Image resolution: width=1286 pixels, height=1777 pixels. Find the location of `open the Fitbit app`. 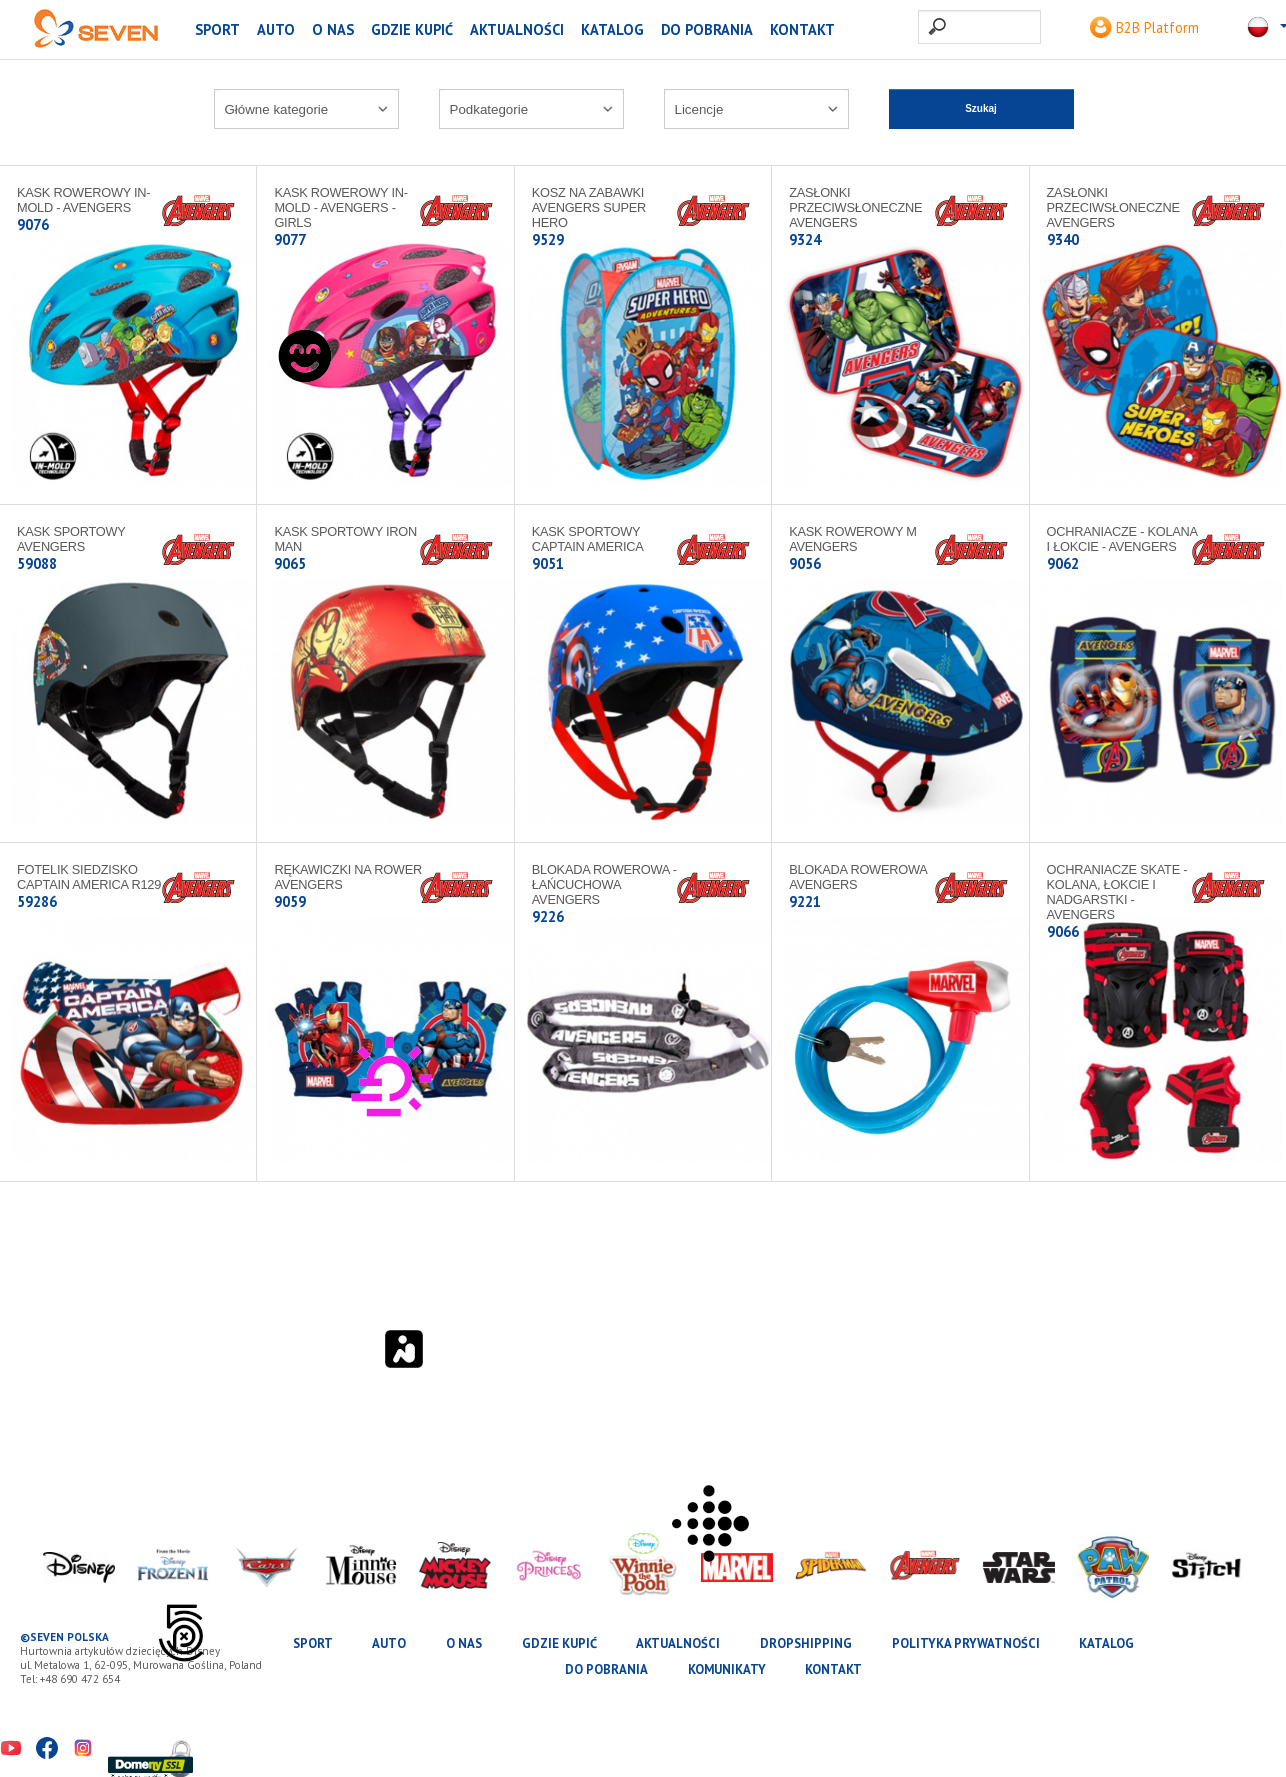

open the Fitbit app is located at coordinates (710, 1523).